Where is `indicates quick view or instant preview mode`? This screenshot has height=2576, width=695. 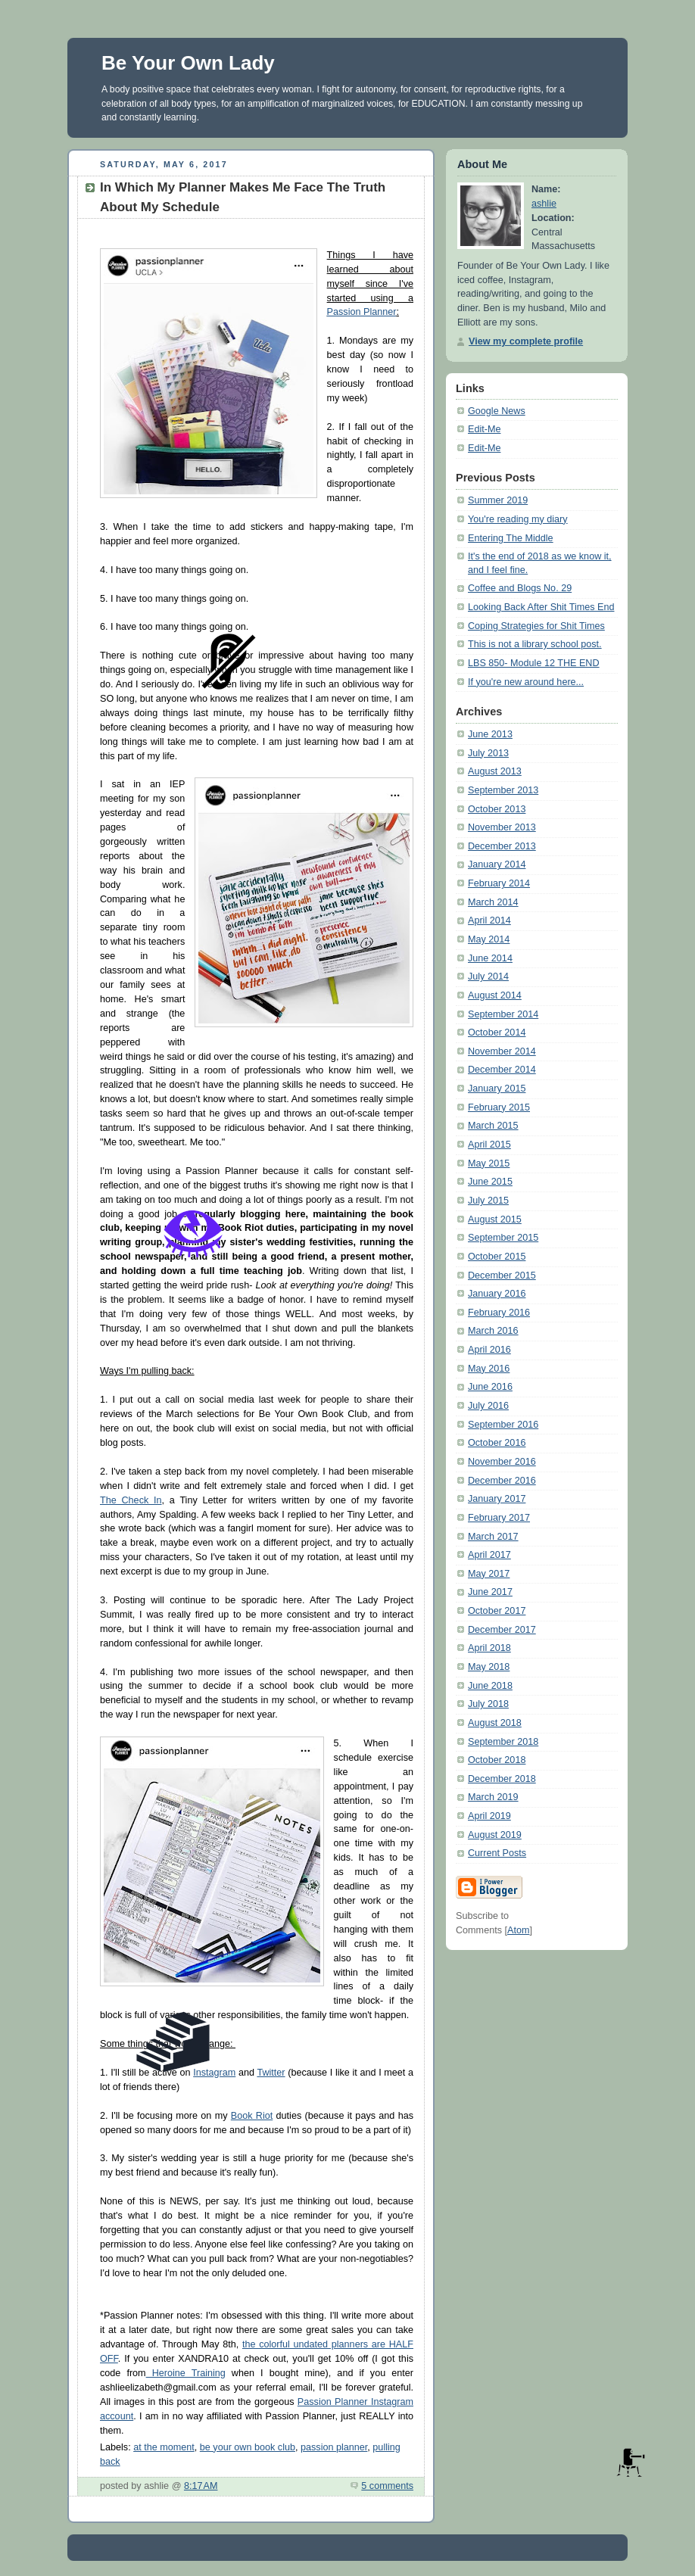 indicates quick view or instant preview mode is located at coordinates (193, 1234).